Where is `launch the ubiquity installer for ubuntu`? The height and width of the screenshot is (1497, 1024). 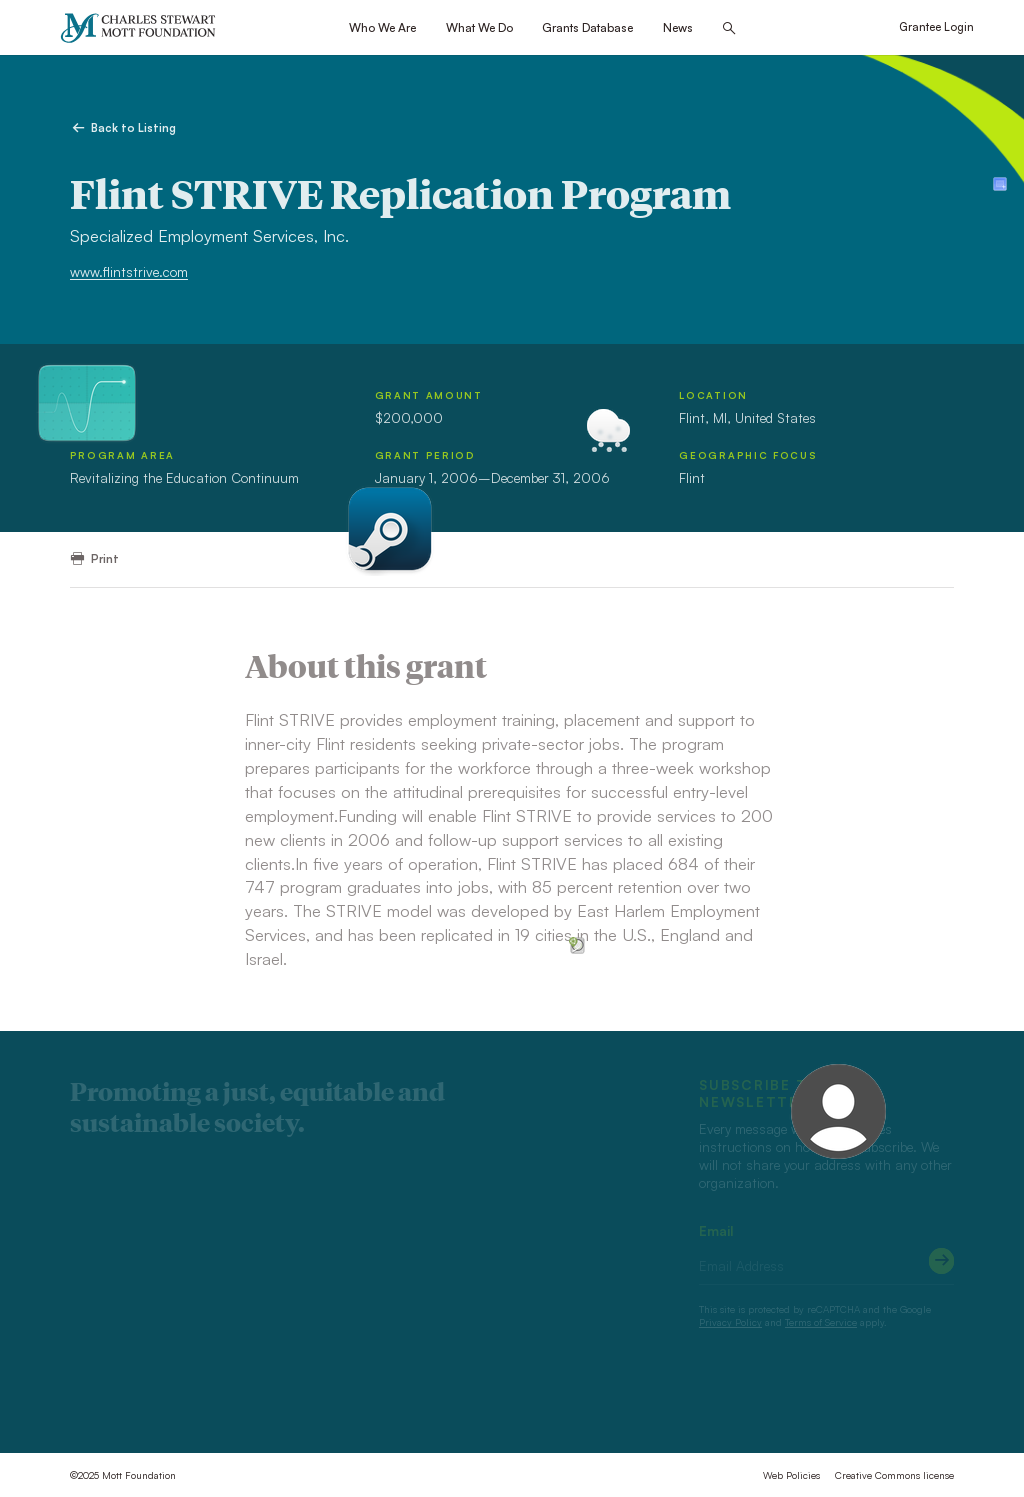 launch the ubiquity installer for ubuntu is located at coordinates (577, 945).